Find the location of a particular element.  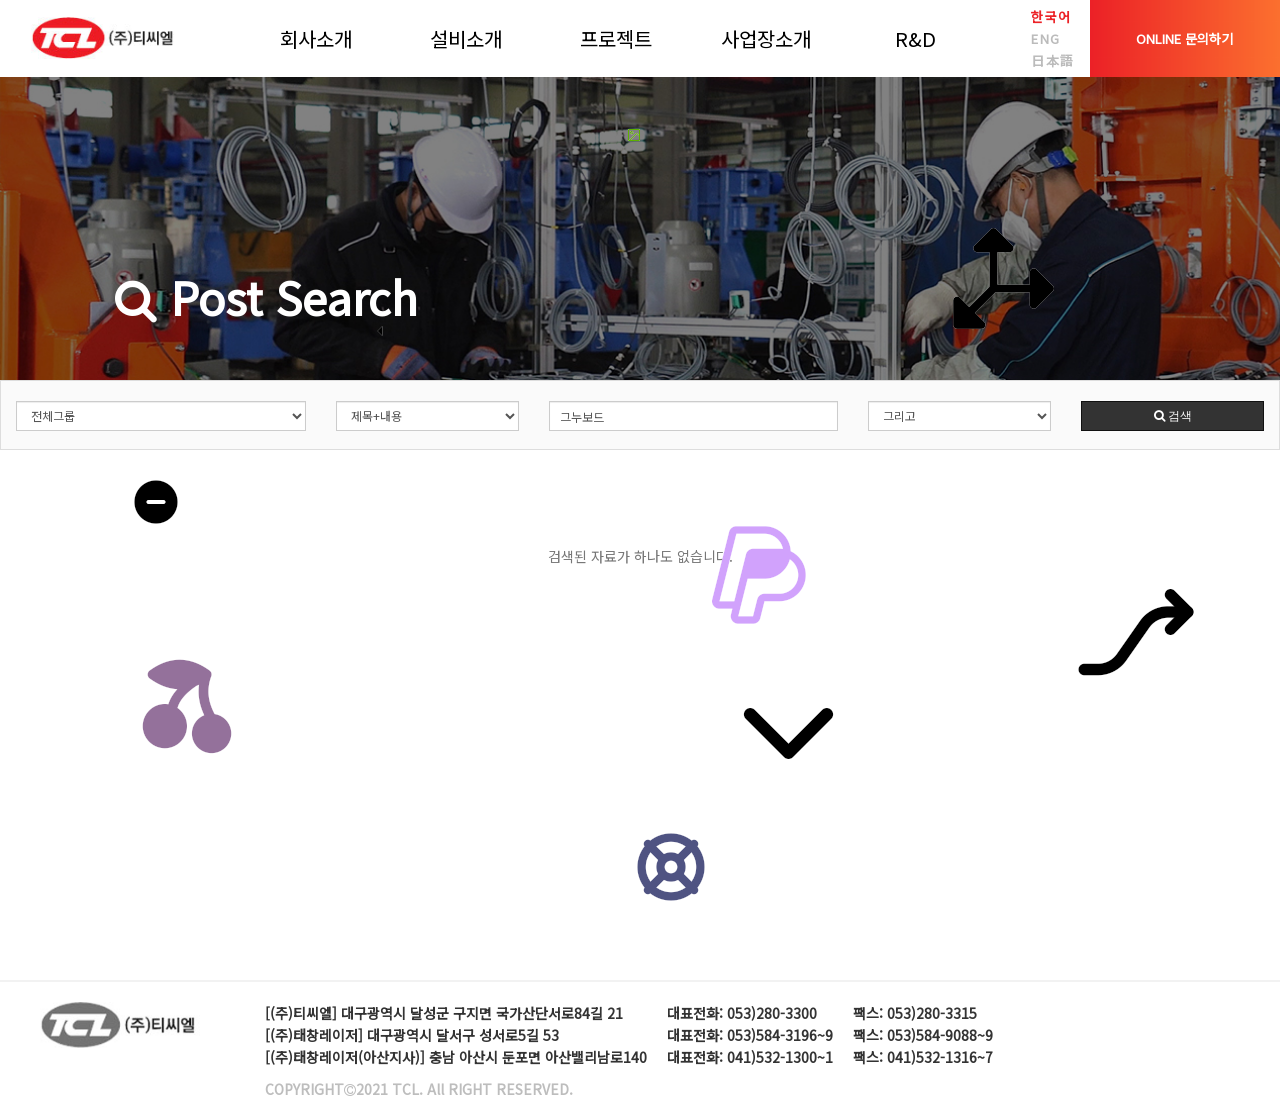

access help or support is located at coordinates (671, 867).